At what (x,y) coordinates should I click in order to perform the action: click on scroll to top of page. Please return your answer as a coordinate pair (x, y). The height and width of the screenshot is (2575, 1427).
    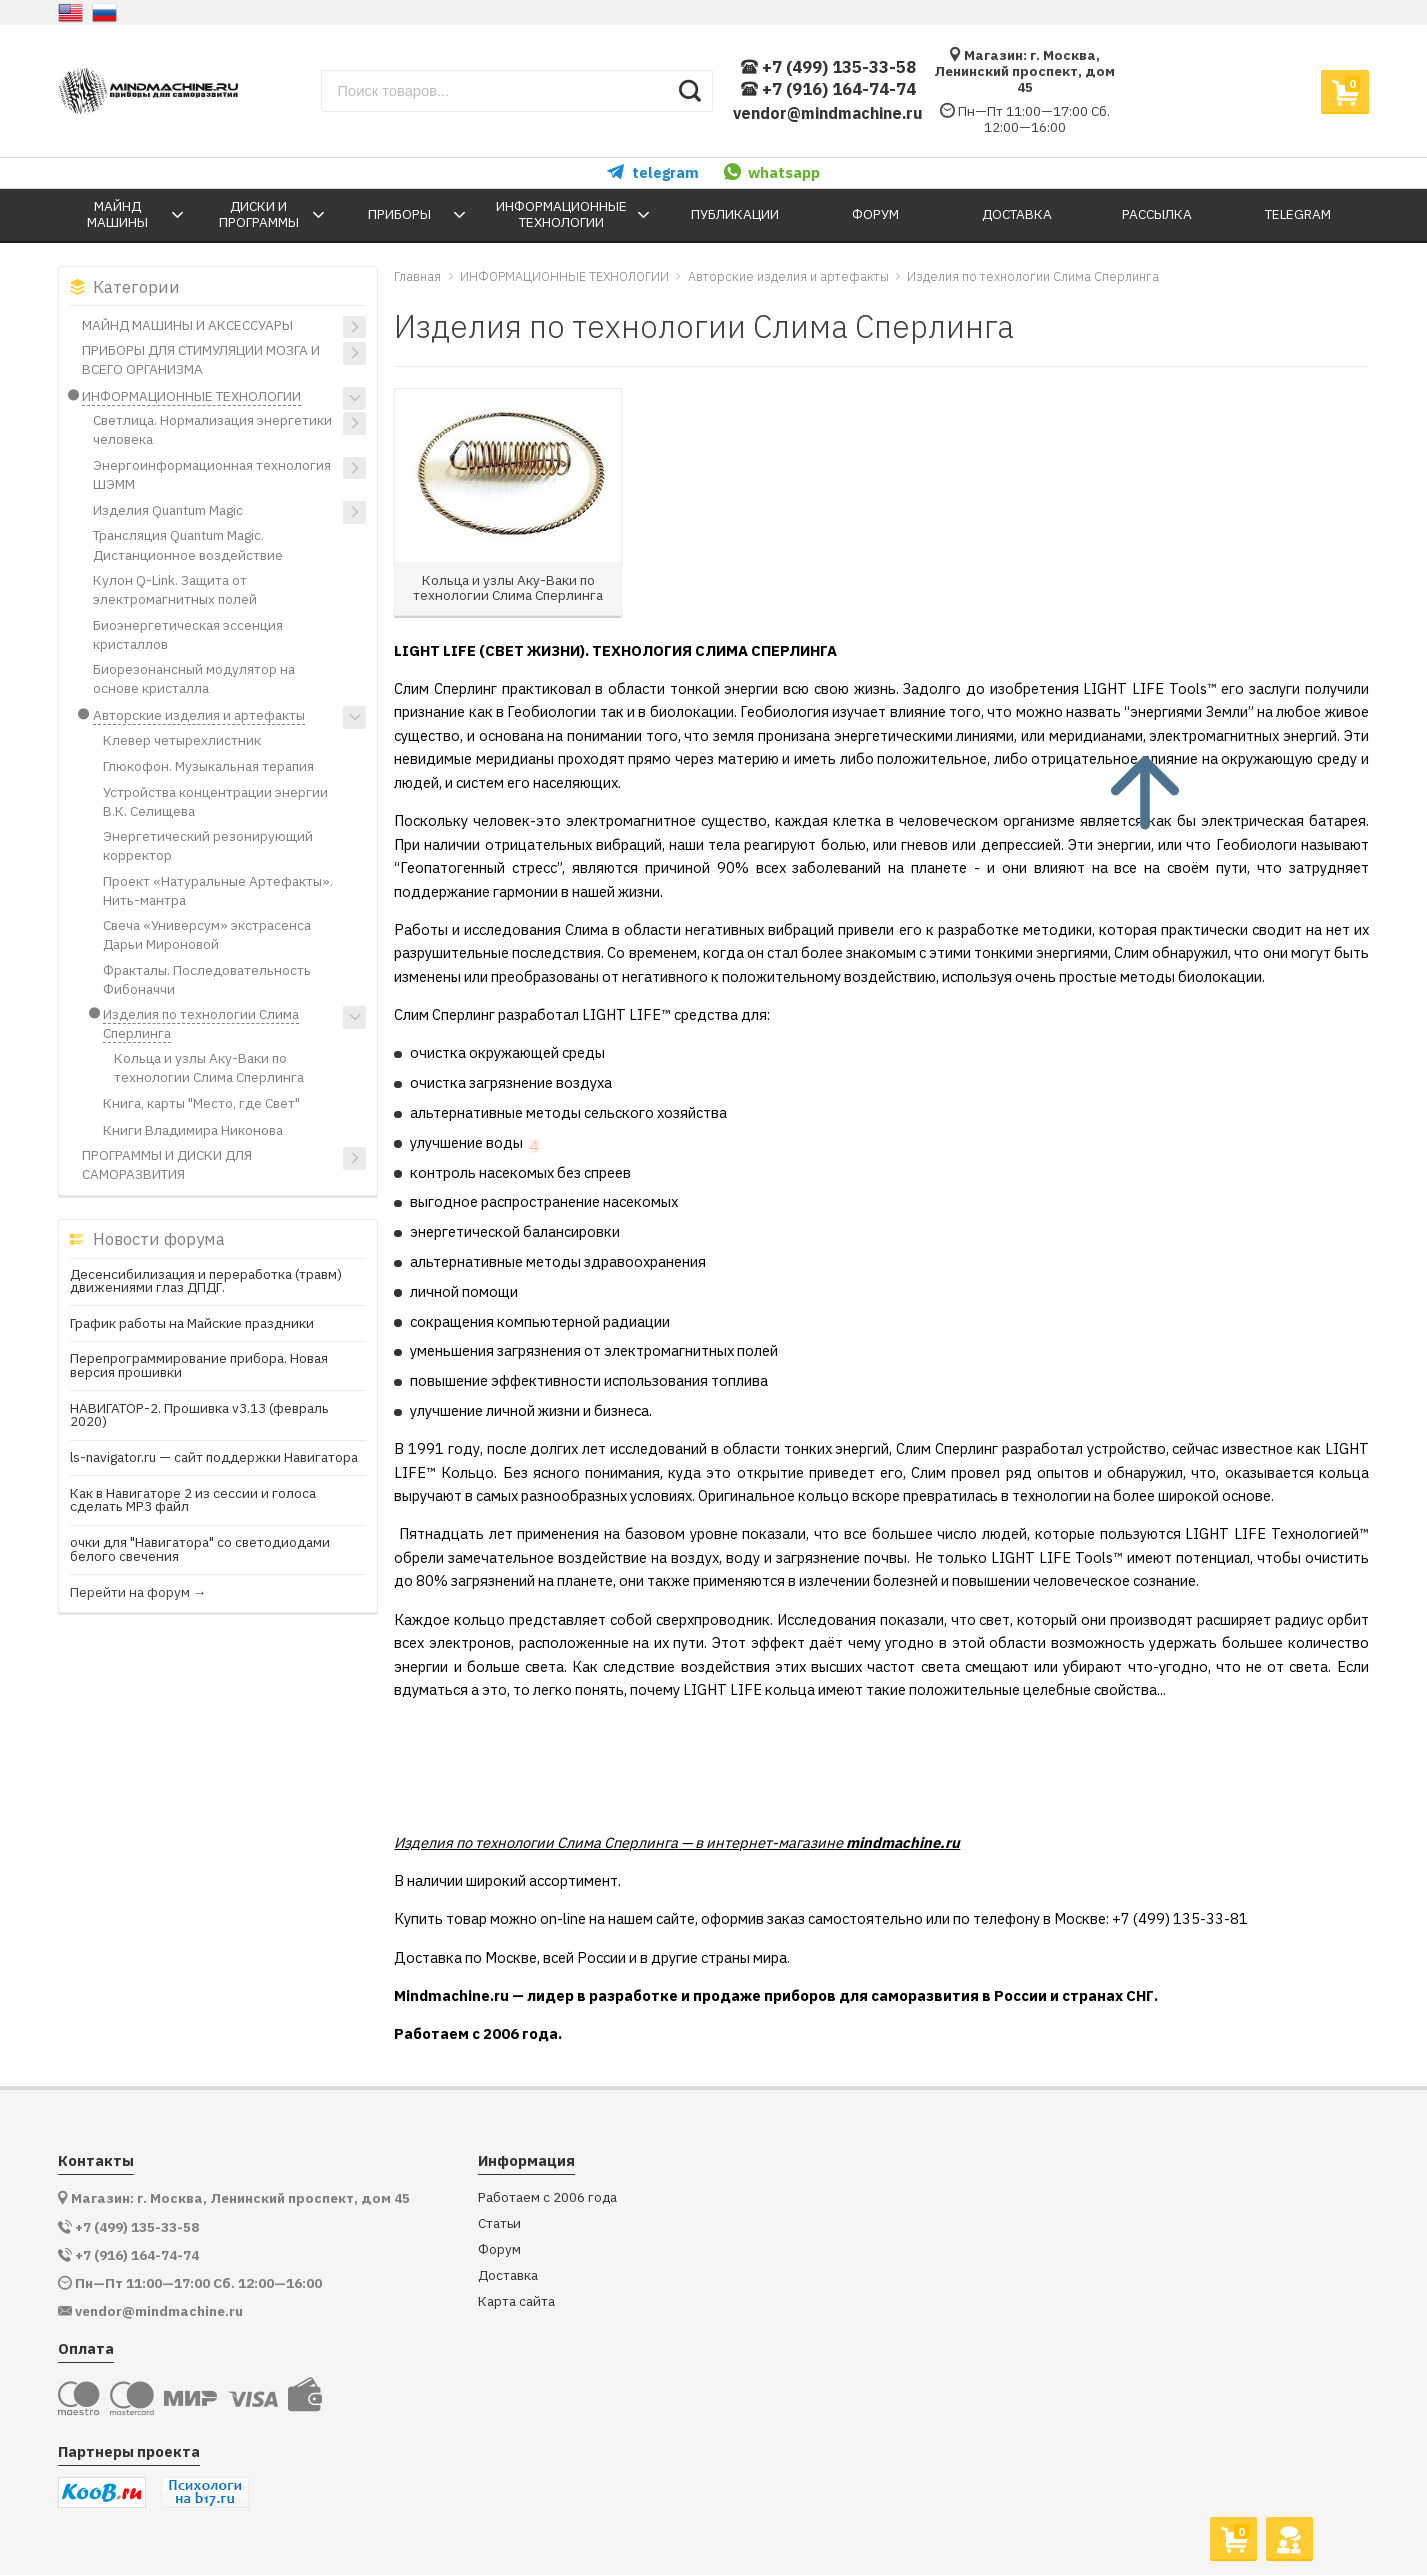
    Looking at the image, I should click on (1145, 793).